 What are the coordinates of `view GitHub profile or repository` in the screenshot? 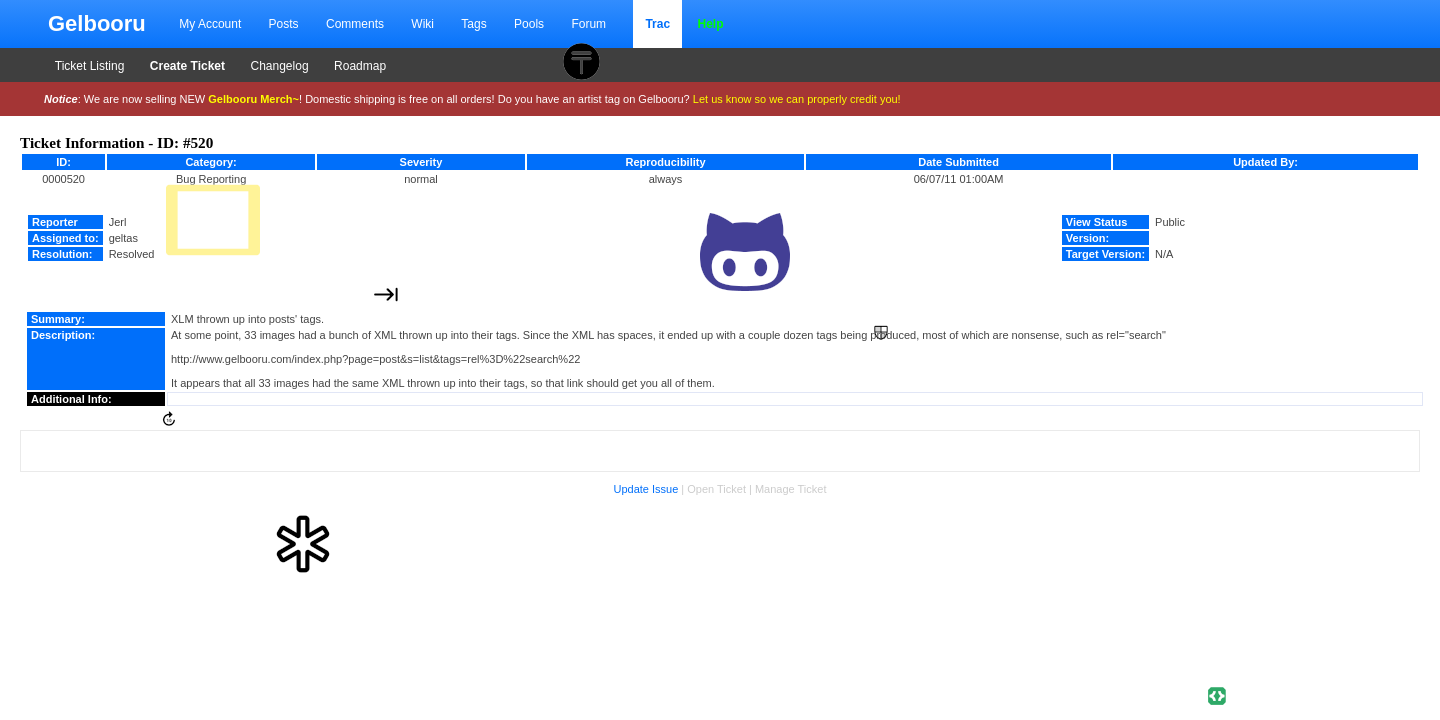 It's located at (745, 252).